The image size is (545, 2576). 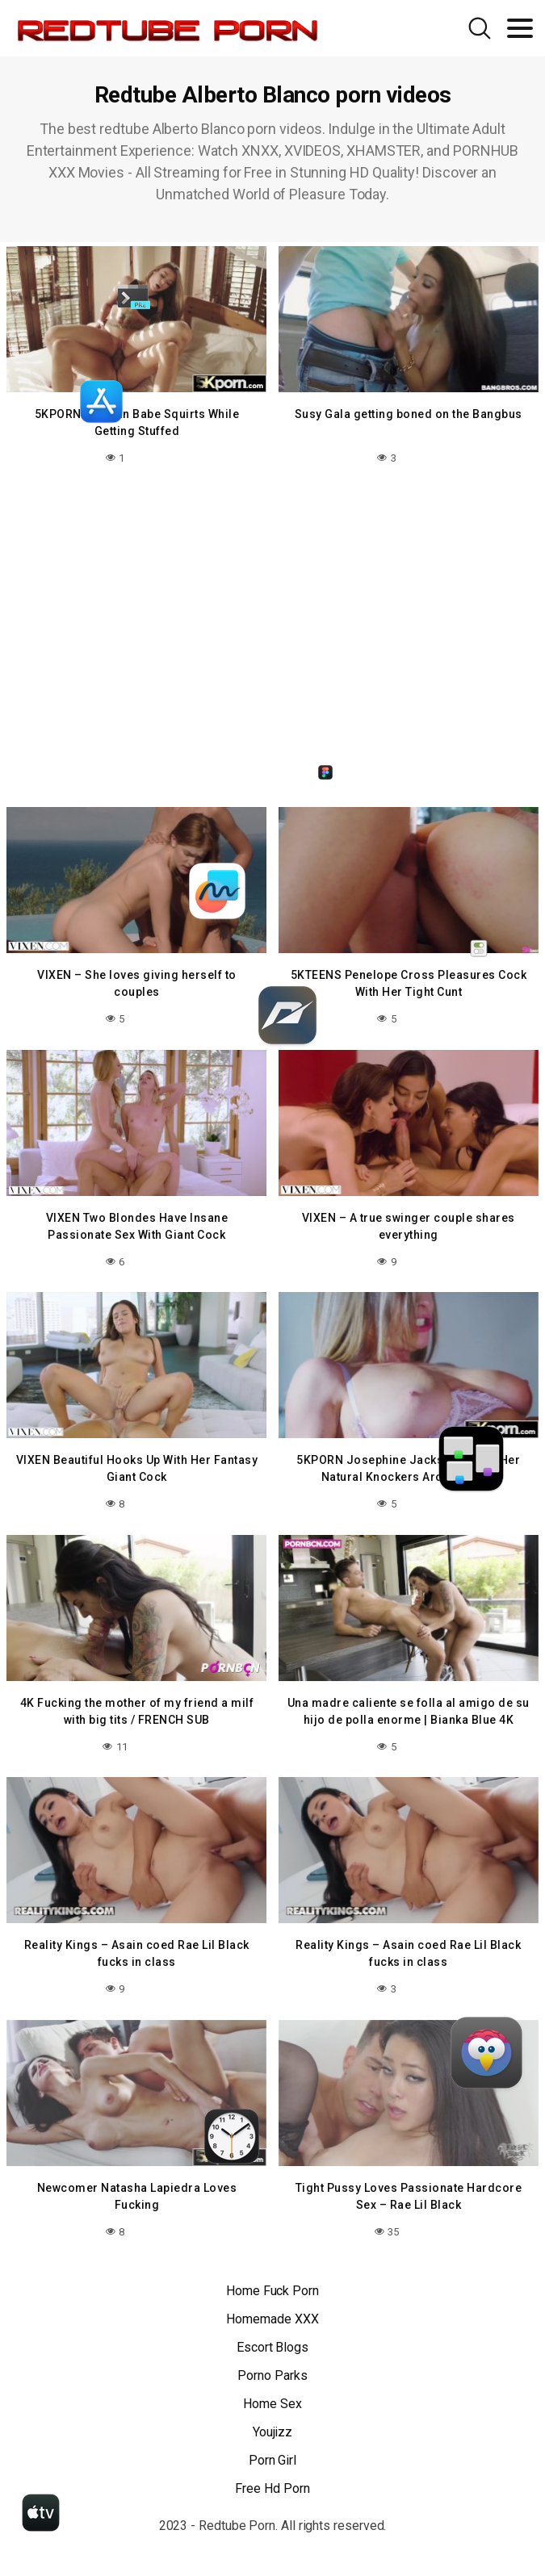 I want to click on launch need for speed no limits game, so click(x=287, y=1015).